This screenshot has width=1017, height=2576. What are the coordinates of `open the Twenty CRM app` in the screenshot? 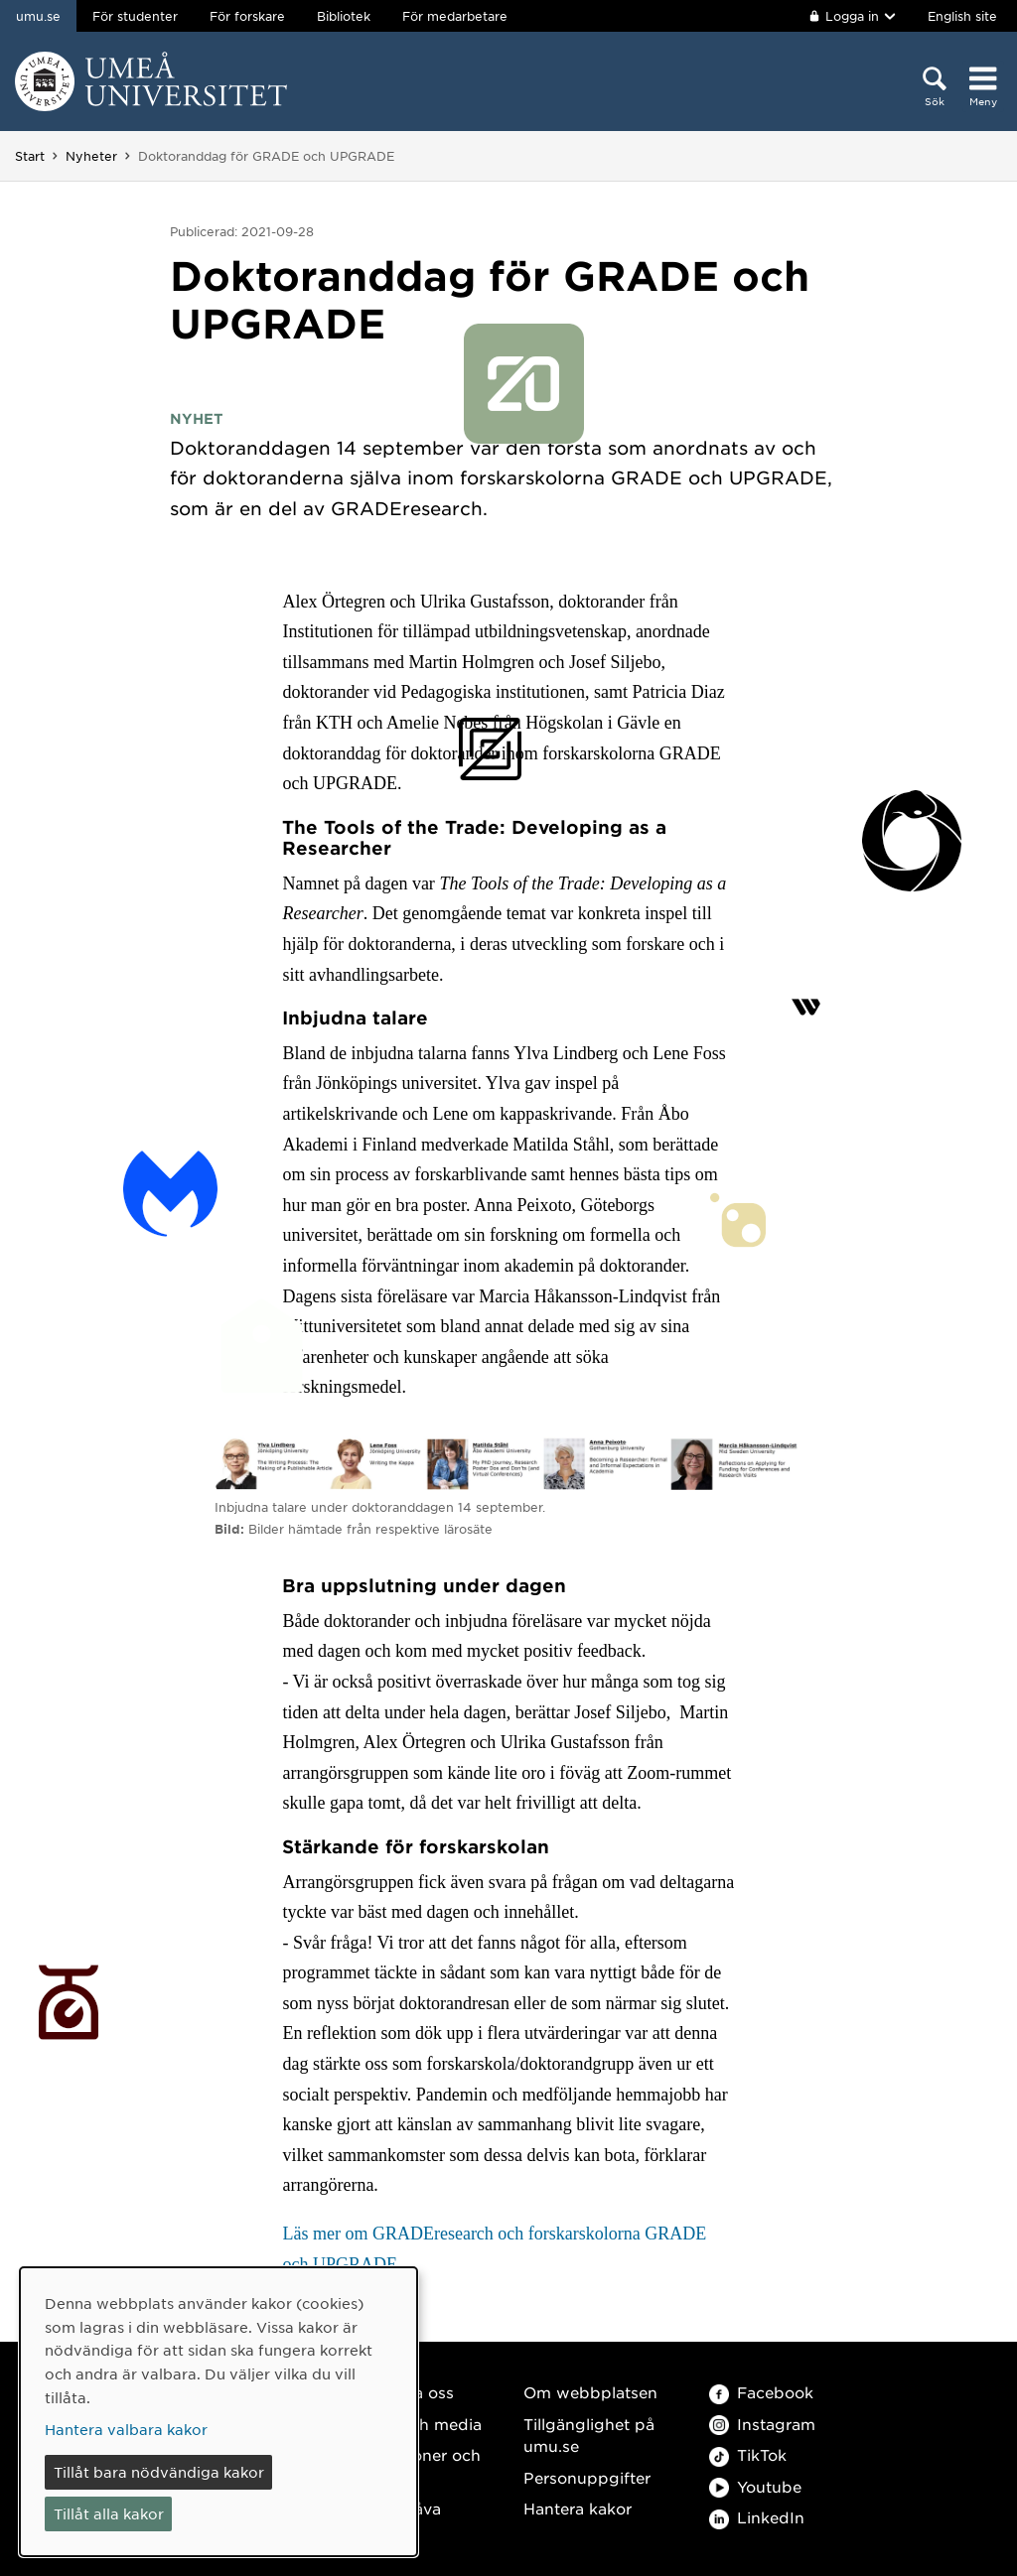 It's located at (523, 383).